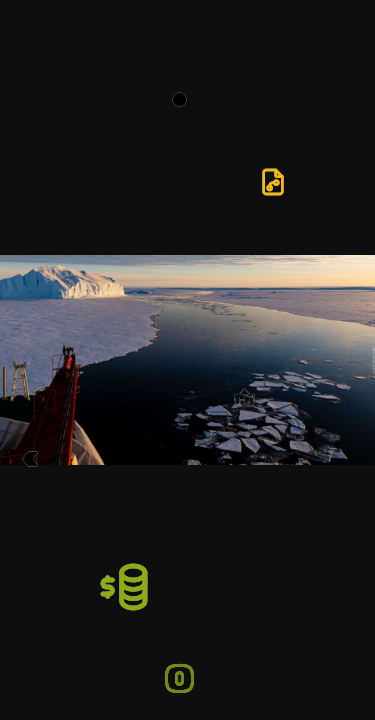 This screenshot has width=375, height=720. What do you see at coordinates (124, 587) in the screenshot?
I see `view business plan or financial overview` at bounding box center [124, 587].